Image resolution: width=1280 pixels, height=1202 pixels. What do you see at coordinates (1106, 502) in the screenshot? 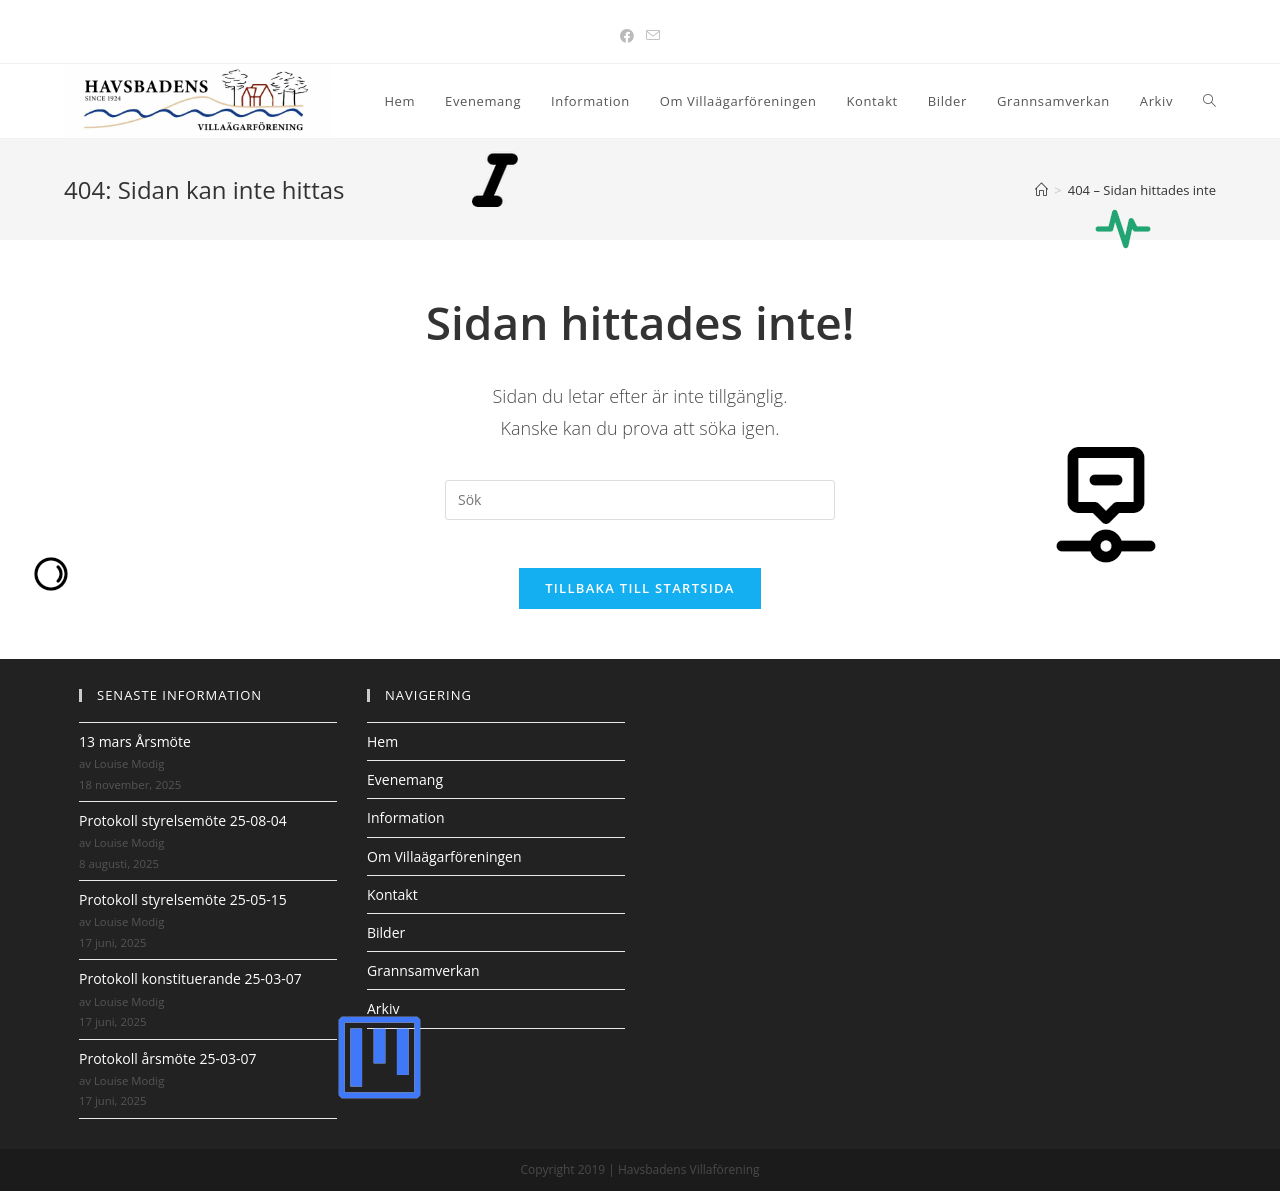
I see `remove an event from the timeline` at bounding box center [1106, 502].